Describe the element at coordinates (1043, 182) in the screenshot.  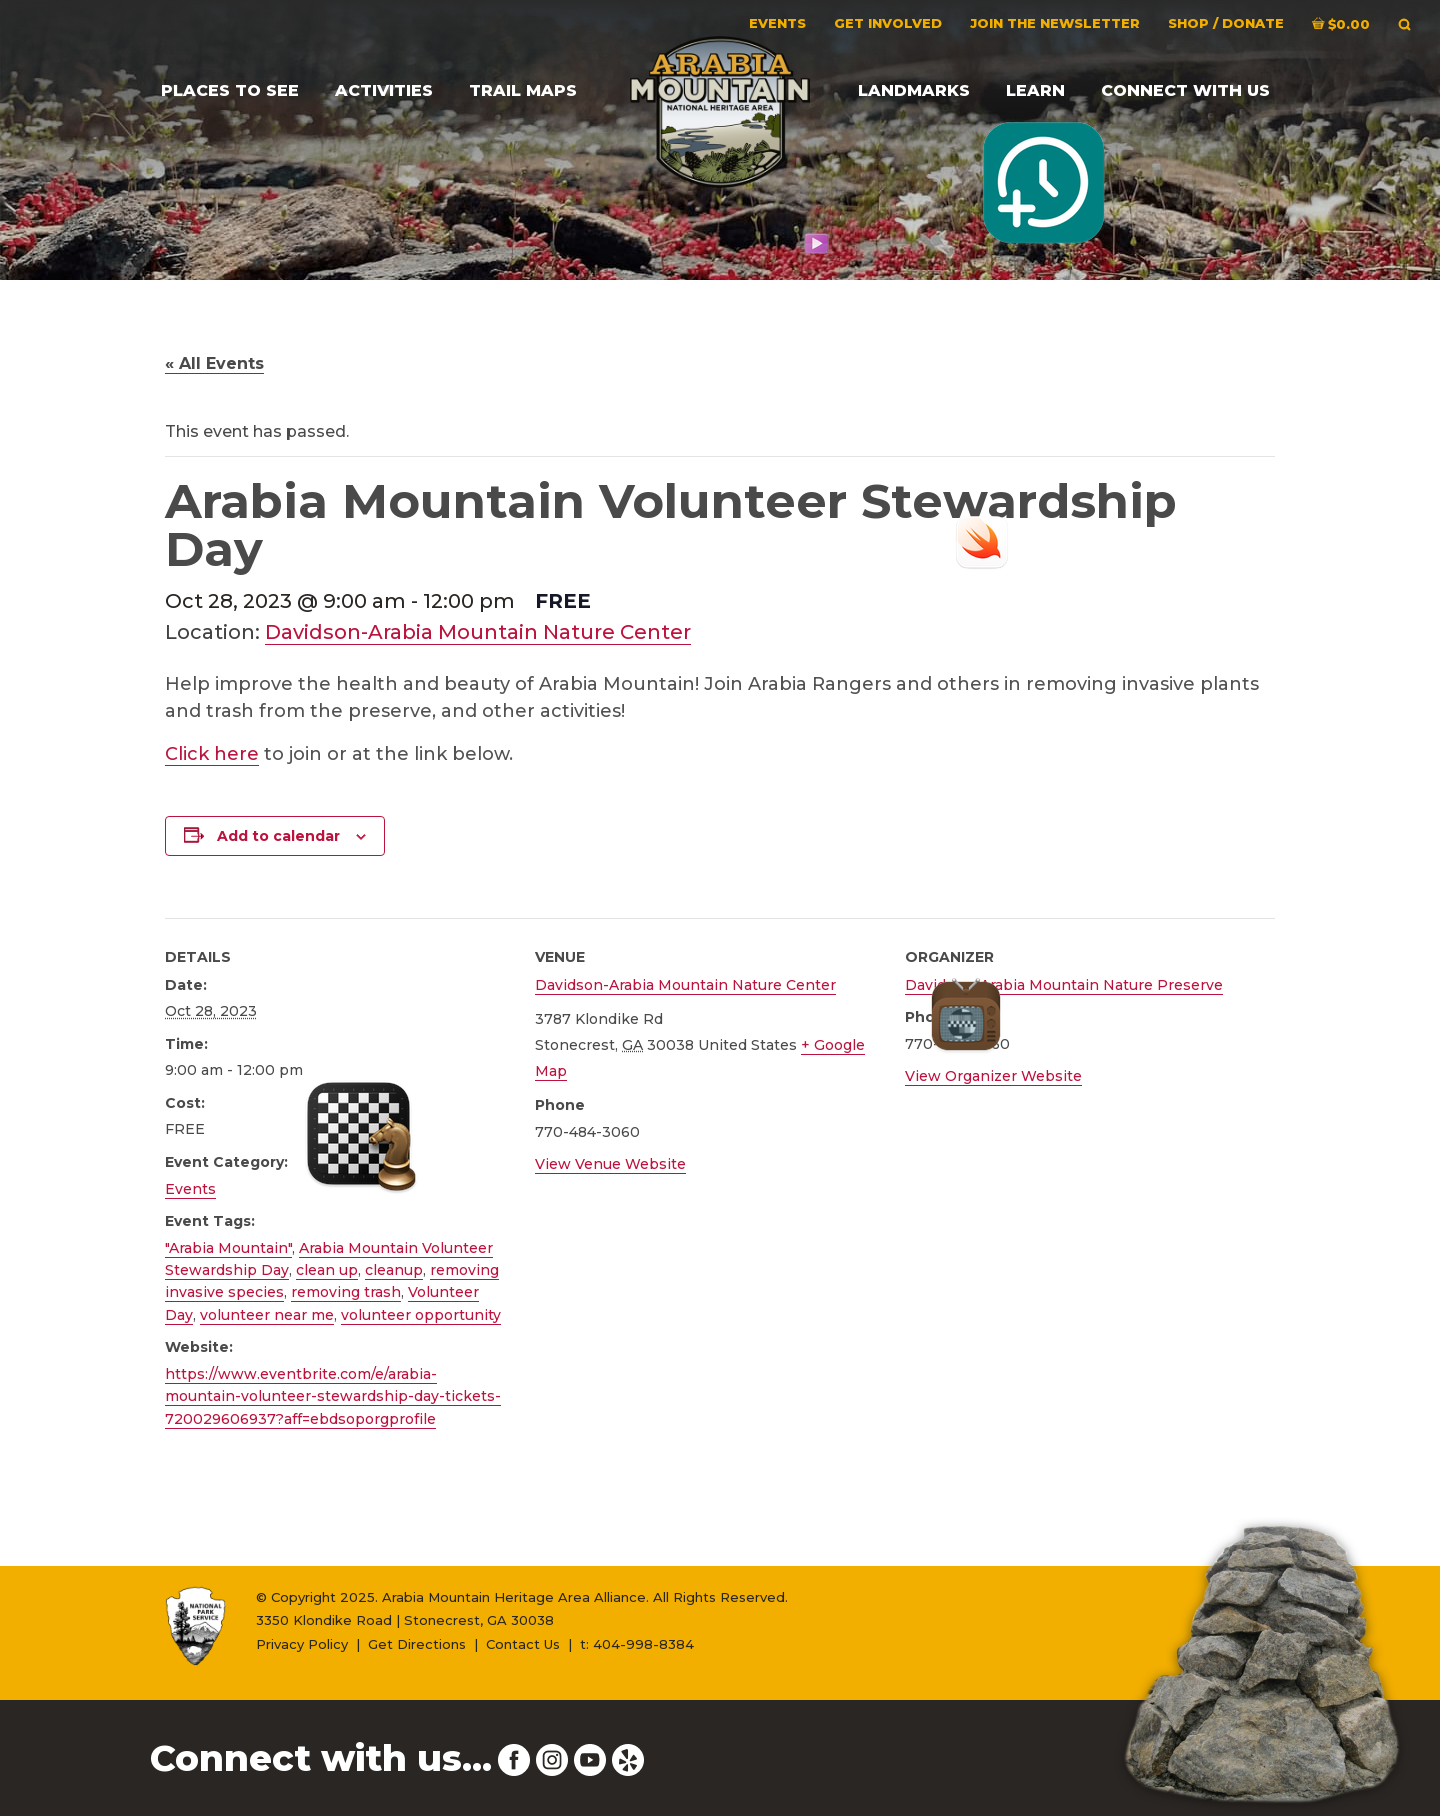
I see `add a new timer or time entry` at that location.